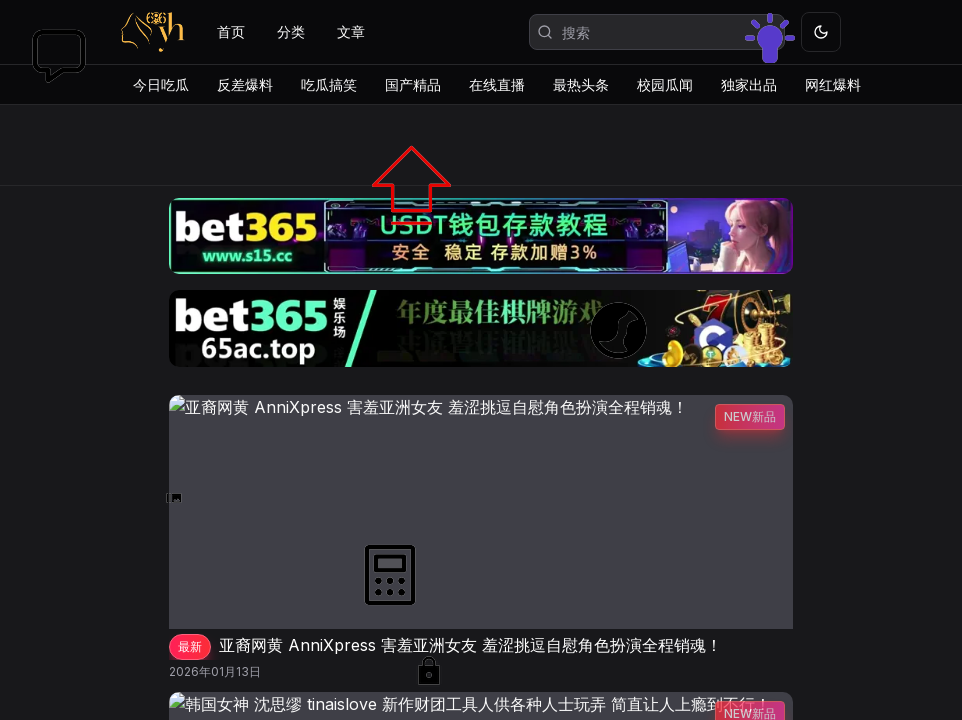  What do you see at coordinates (429, 671) in the screenshot?
I see `lock or secure this item` at bounding box center [429, 671].